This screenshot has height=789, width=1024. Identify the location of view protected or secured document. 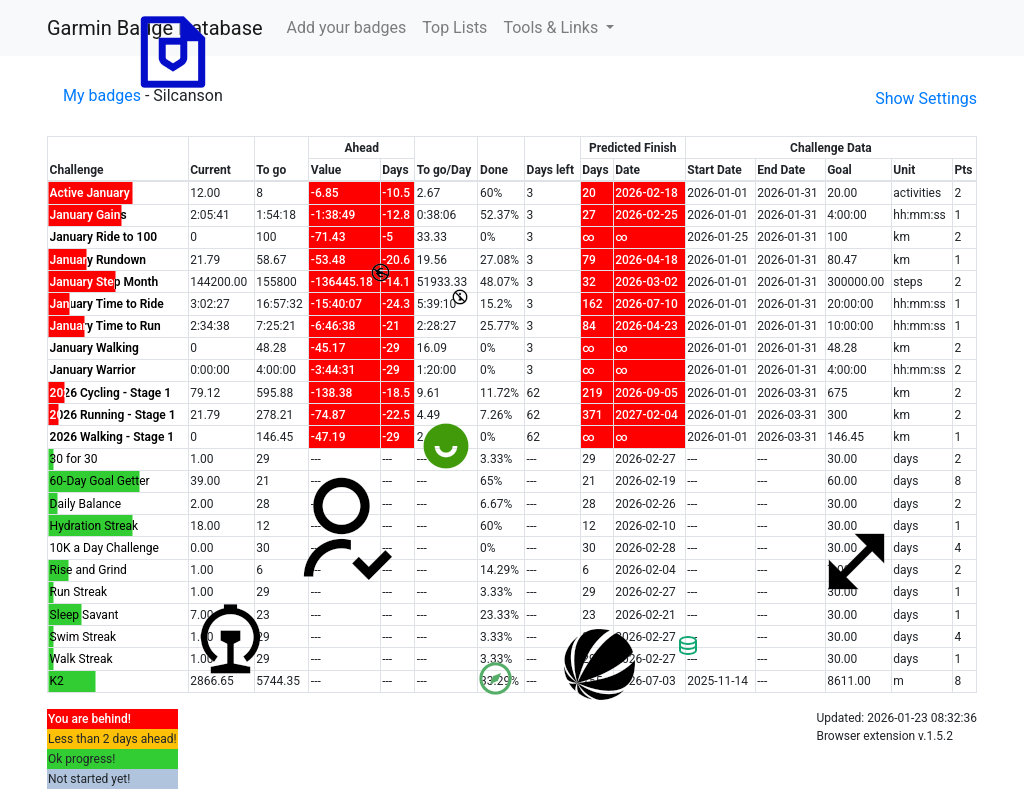
(173, 52).